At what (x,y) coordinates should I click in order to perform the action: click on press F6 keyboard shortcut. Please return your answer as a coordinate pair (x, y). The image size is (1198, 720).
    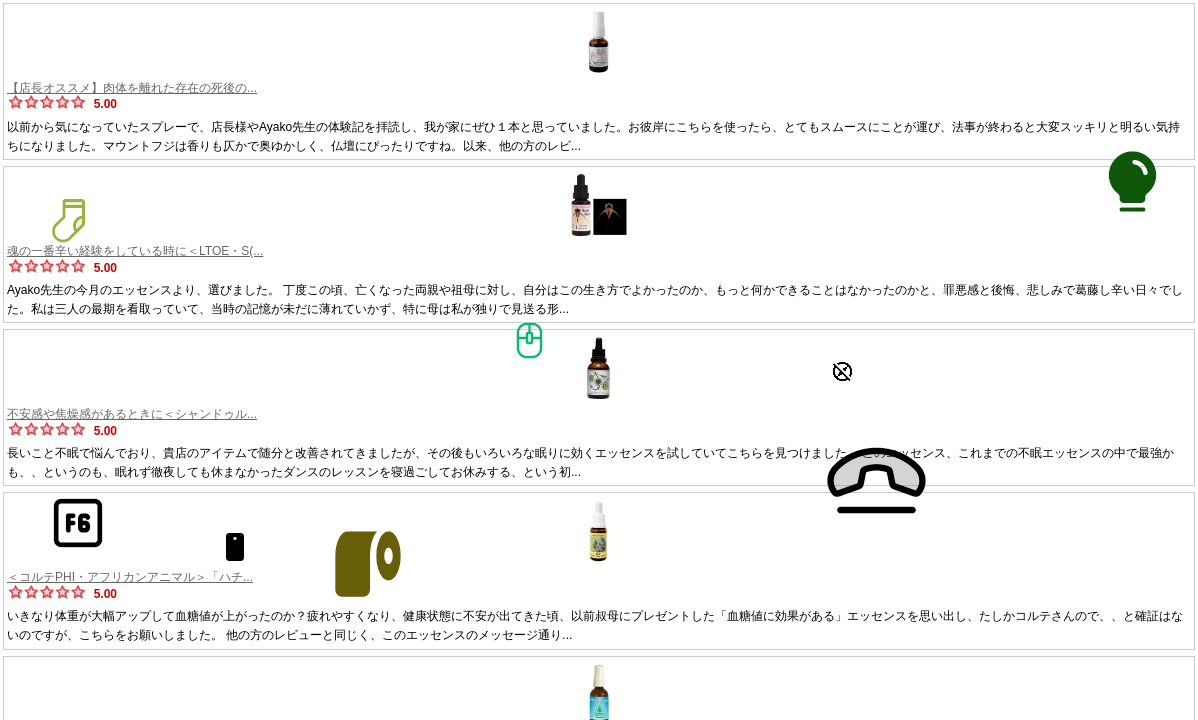
    Looking at the image, I should click on (78, 523).